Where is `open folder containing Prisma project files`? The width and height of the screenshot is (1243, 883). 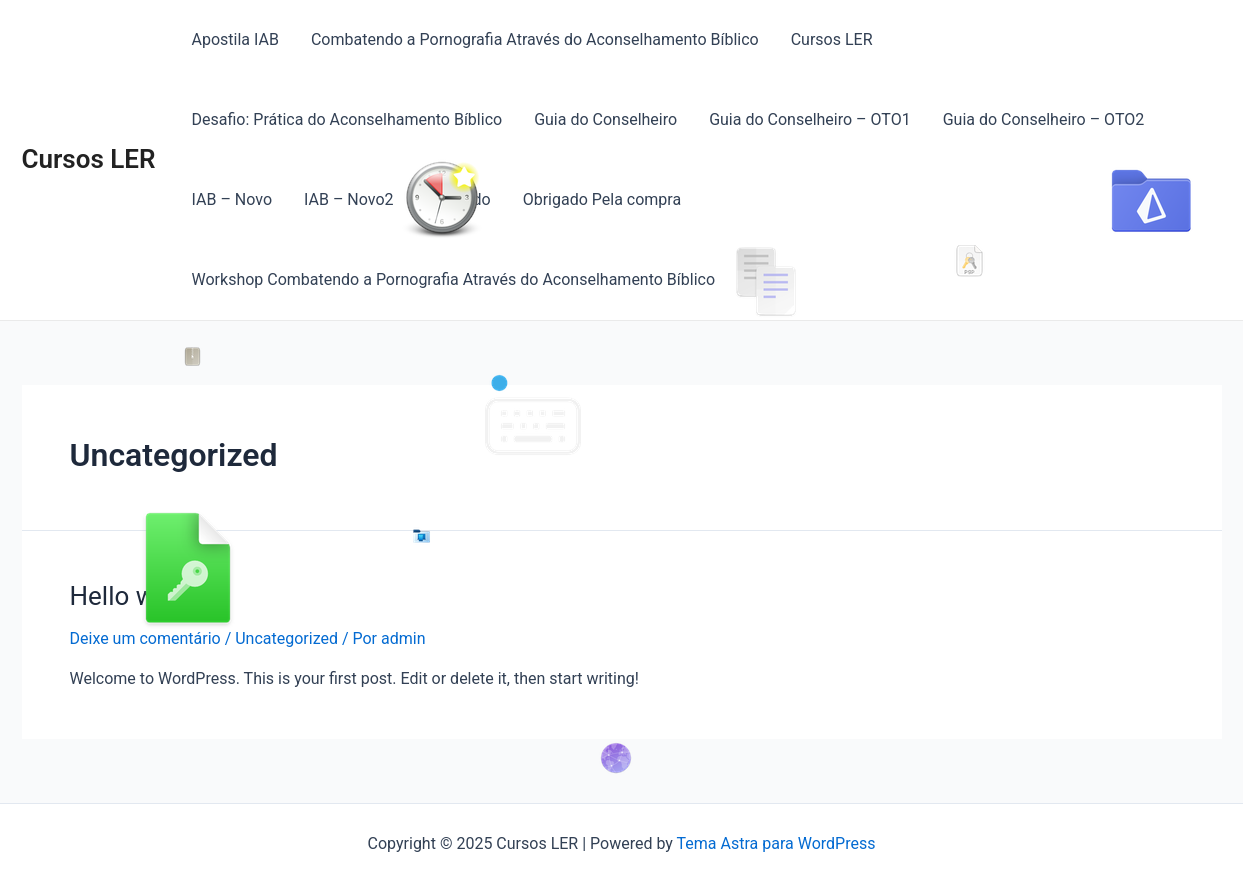 open folder containing Prisma project files is located at coordinates (1151, 203).